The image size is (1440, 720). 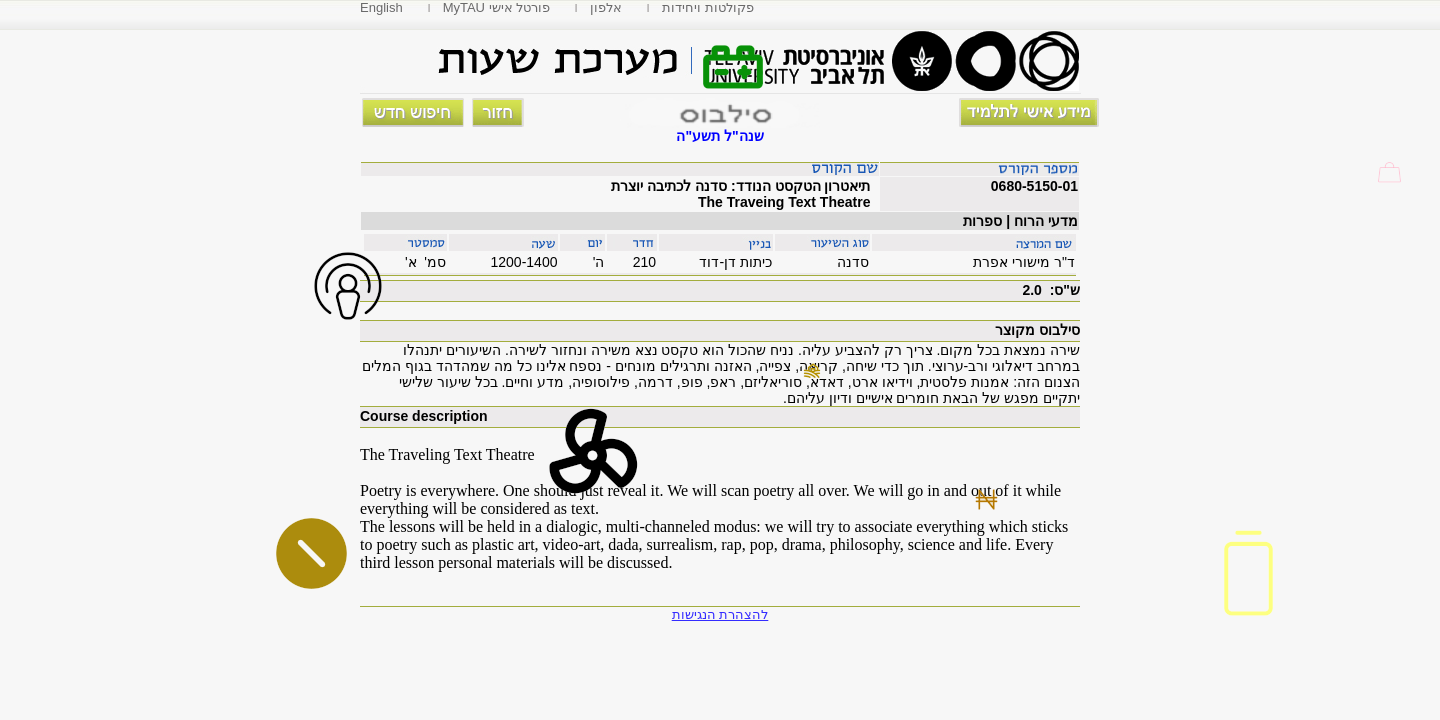 What do you see at coordinates (348, 286) in the screenshot?
I see `open apple podcasts app` at bounding box center [348, 286].